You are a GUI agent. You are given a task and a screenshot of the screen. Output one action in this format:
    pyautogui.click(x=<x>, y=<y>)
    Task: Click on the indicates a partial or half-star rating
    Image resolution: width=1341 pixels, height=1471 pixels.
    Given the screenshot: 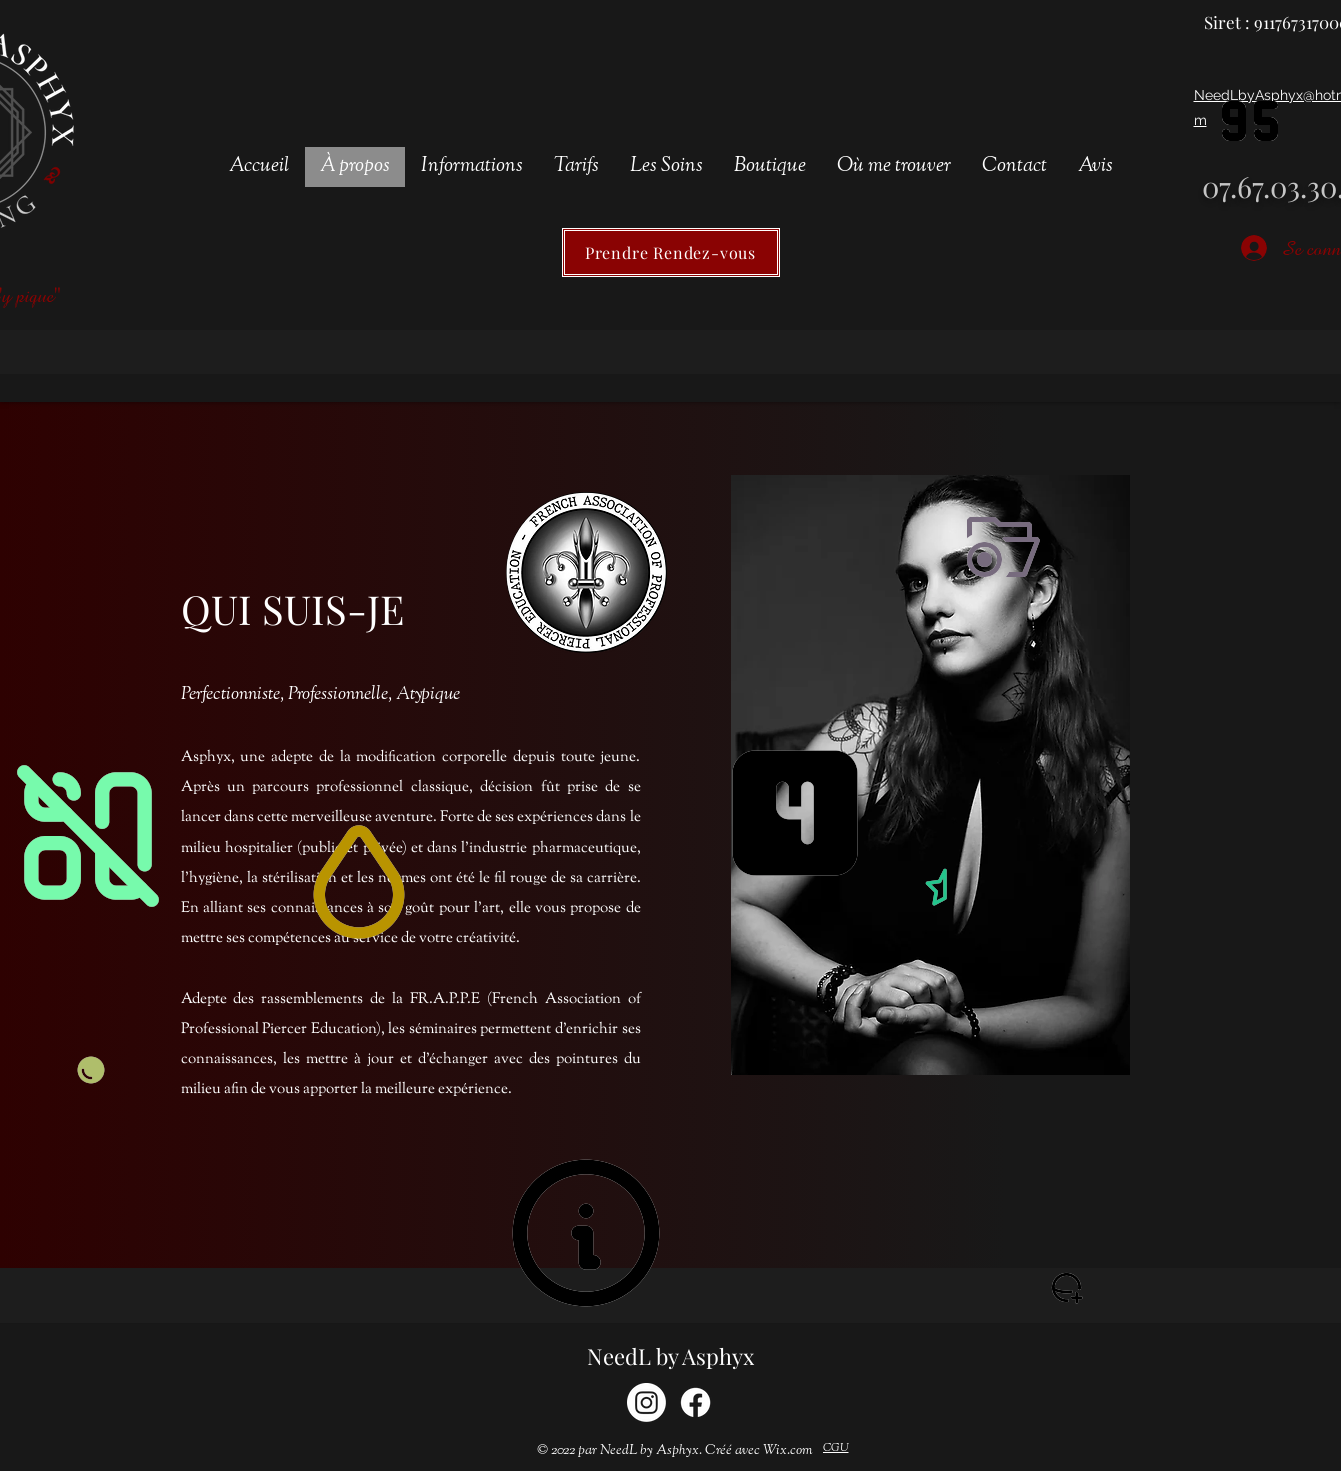 What is the action you would take?
    pyautogui.click(x=945, y=888)
    